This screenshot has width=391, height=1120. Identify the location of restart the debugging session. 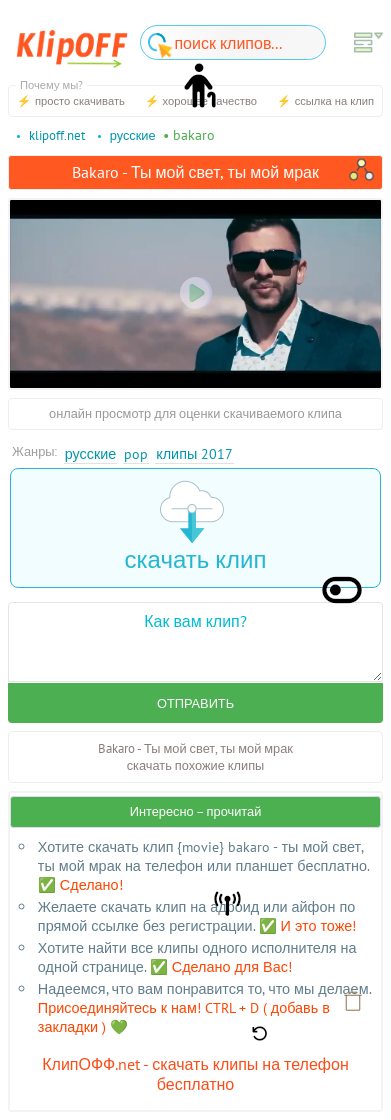
(259, 1033).